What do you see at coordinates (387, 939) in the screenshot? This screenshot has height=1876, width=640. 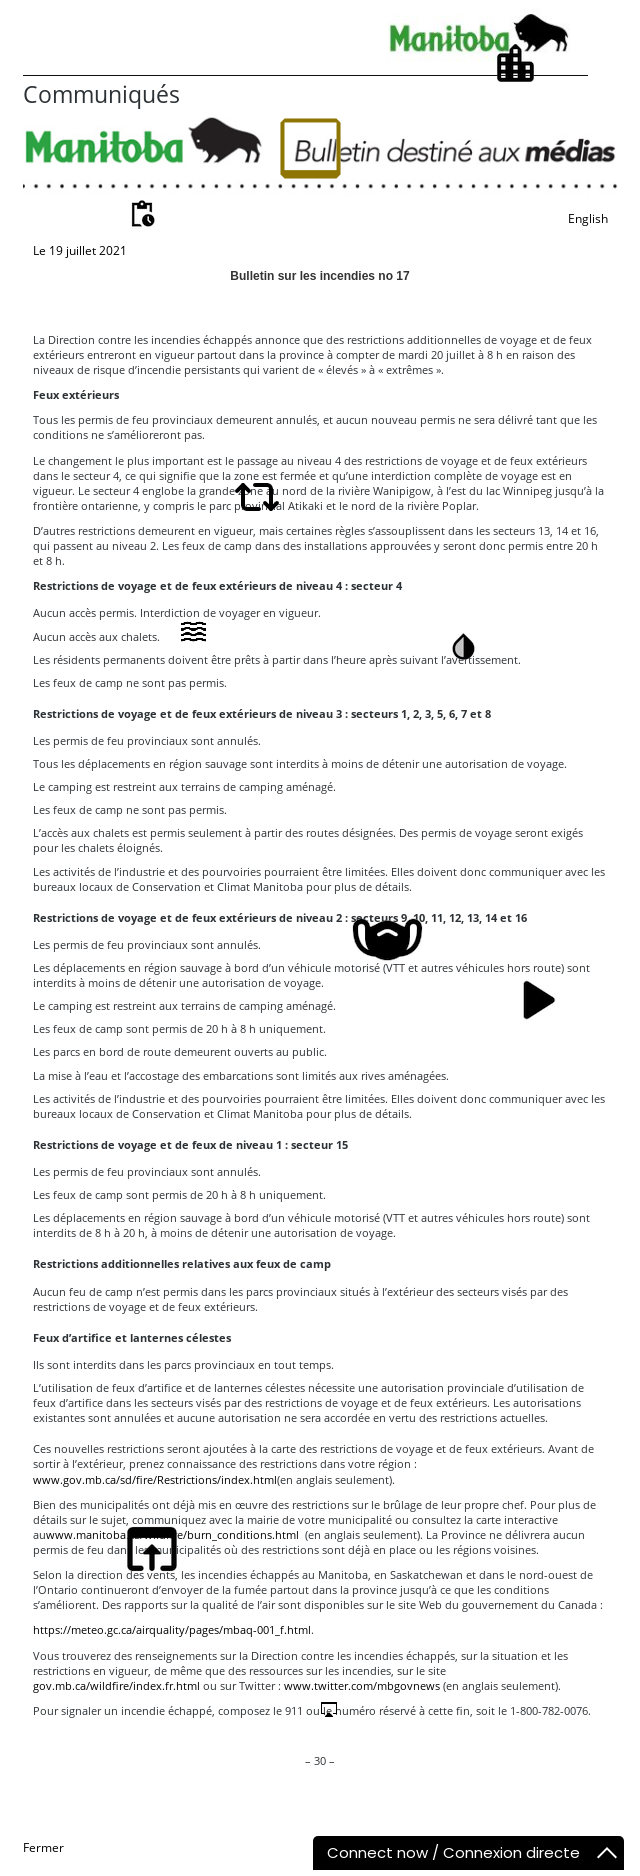 I see `indicates mask required or health safety guidelines` at bounding box center [387, 939].